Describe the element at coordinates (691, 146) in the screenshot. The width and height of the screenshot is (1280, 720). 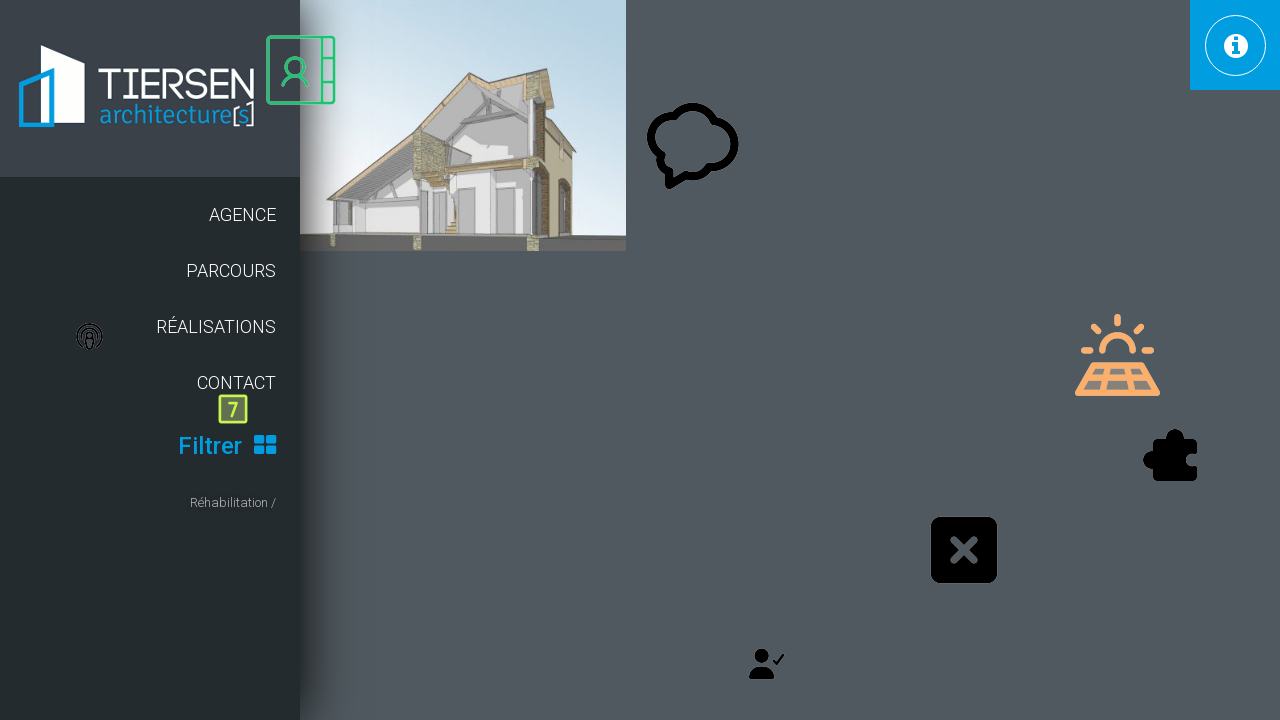
I see `open chat or messaging` at that location.